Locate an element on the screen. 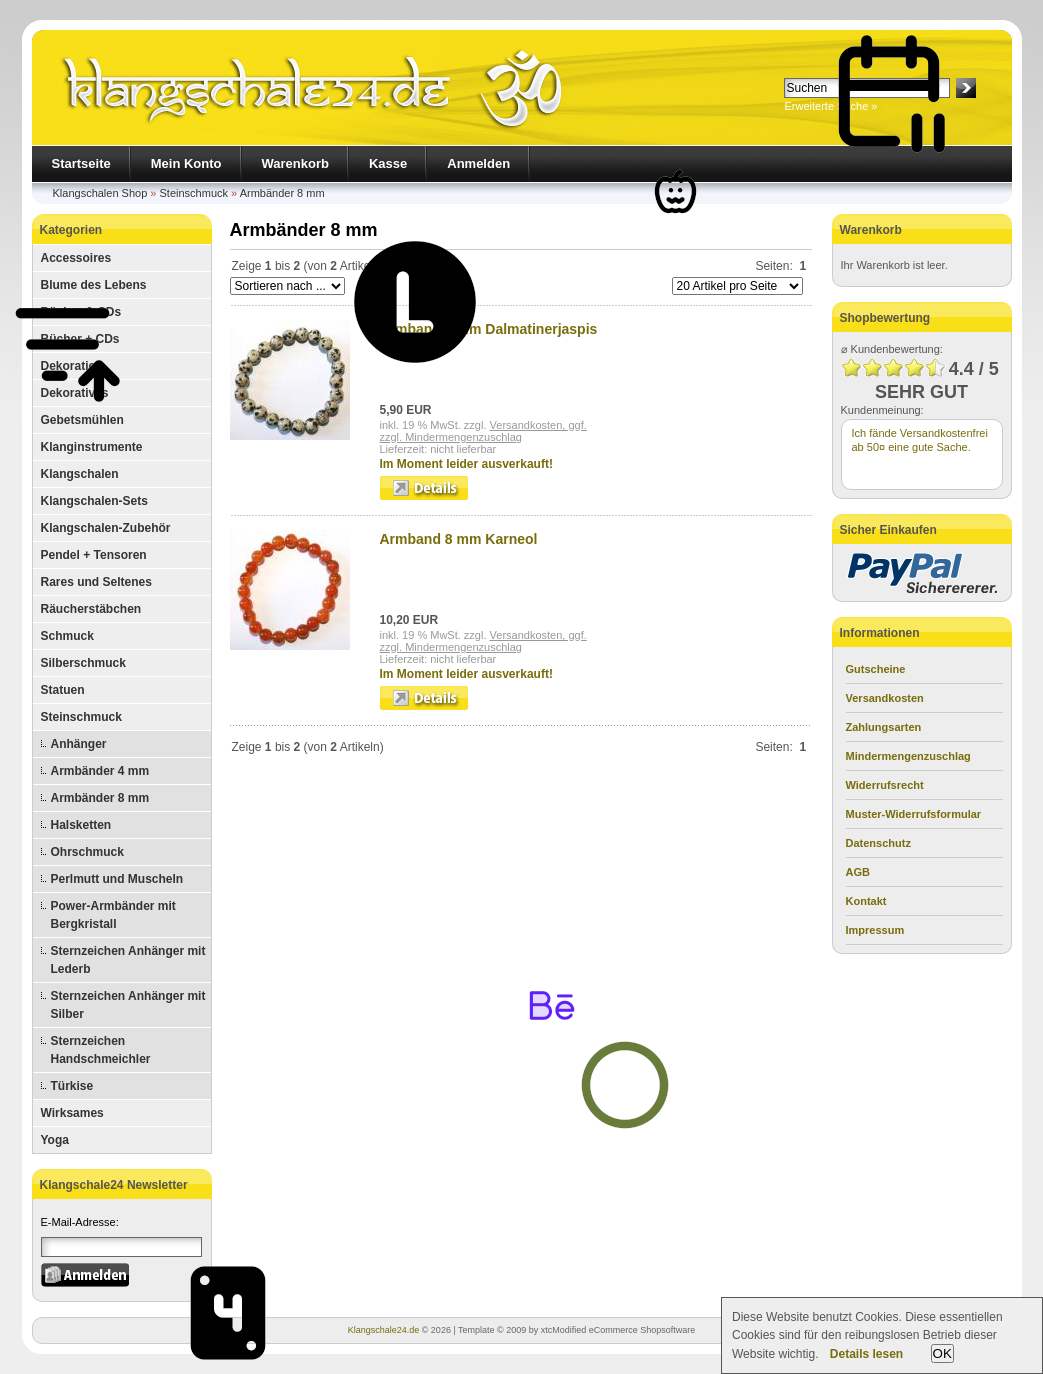 This screenshot has height=1374, width=1043. sort items in ascending order is located at coordinates (62, 344).